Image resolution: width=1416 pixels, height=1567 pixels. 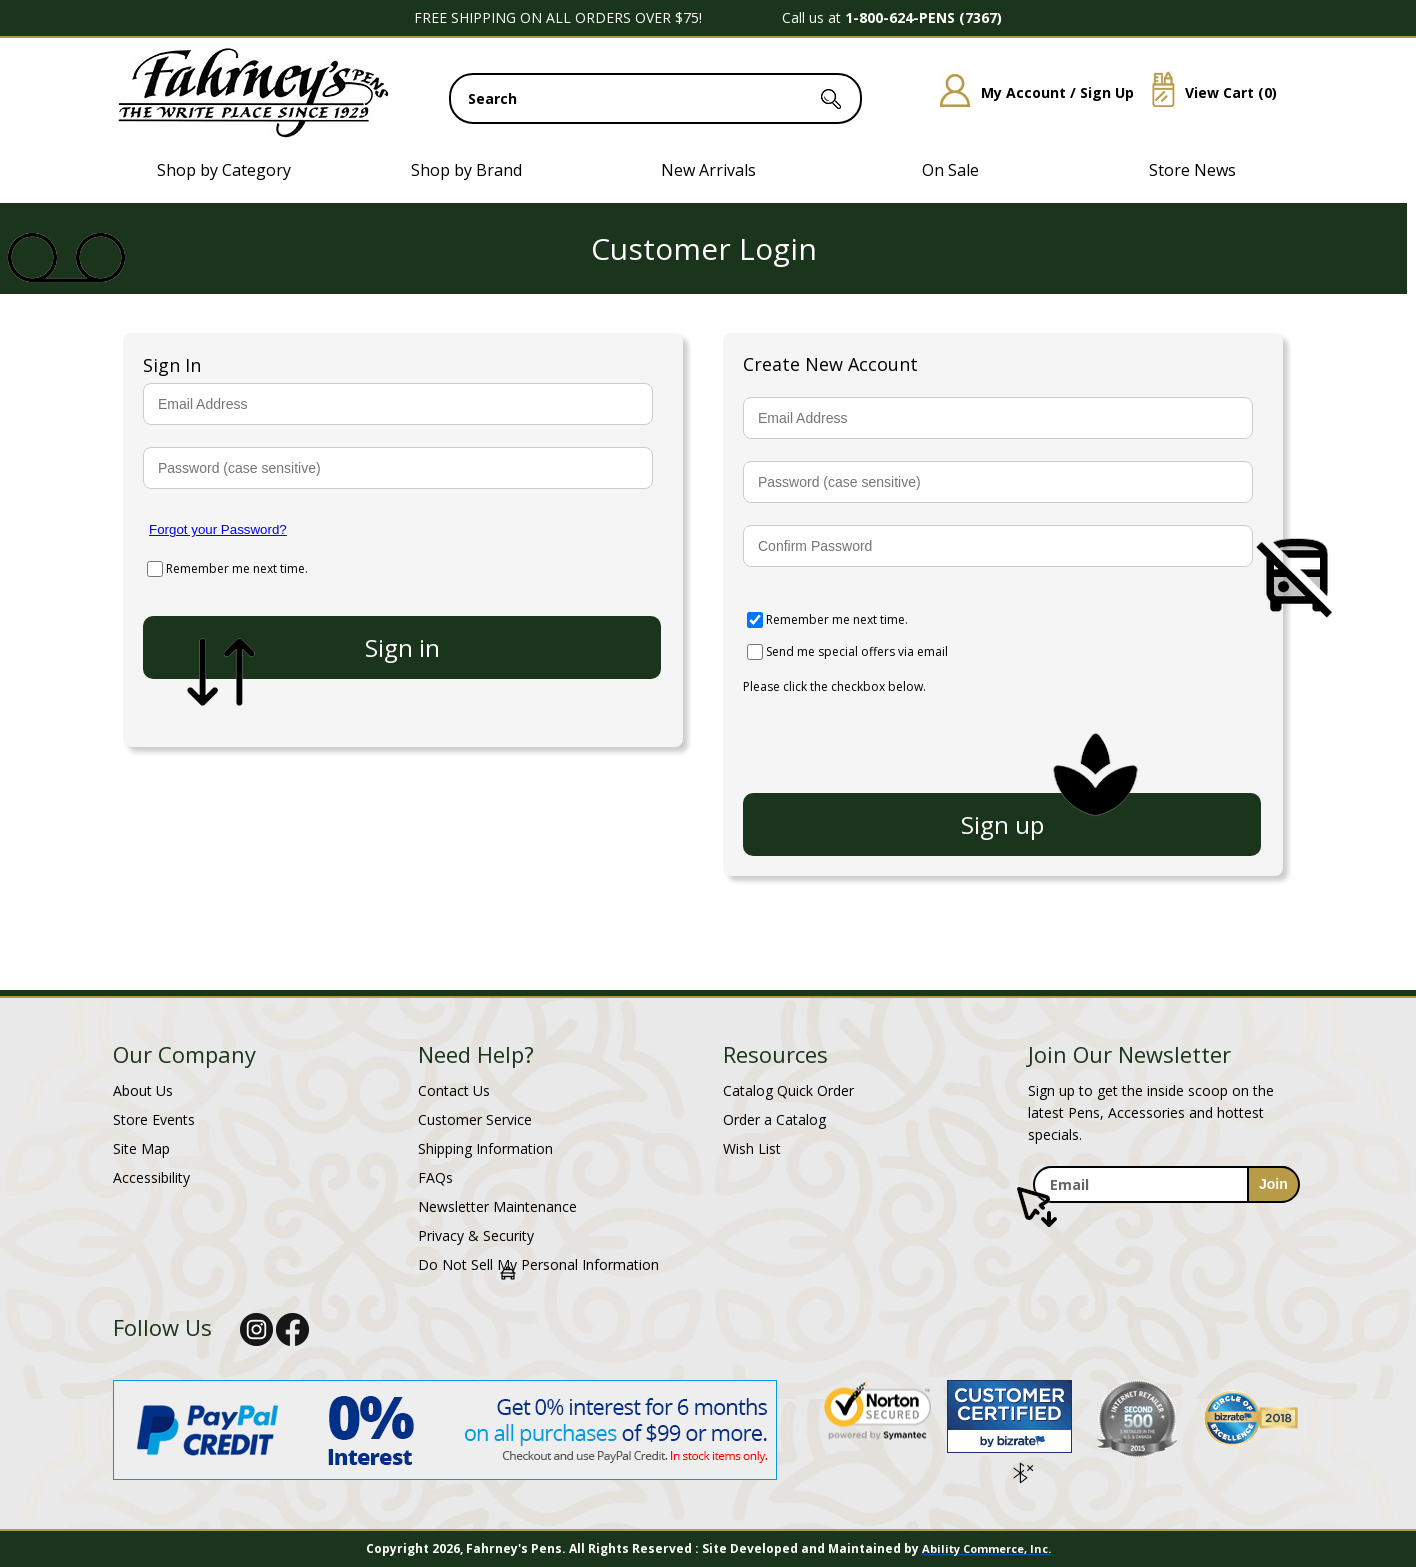 What do you see at coordinates (1035, 1205) in the screenshot?
I see `scroll or navigate downward` at bounding box center [1035, 1205].